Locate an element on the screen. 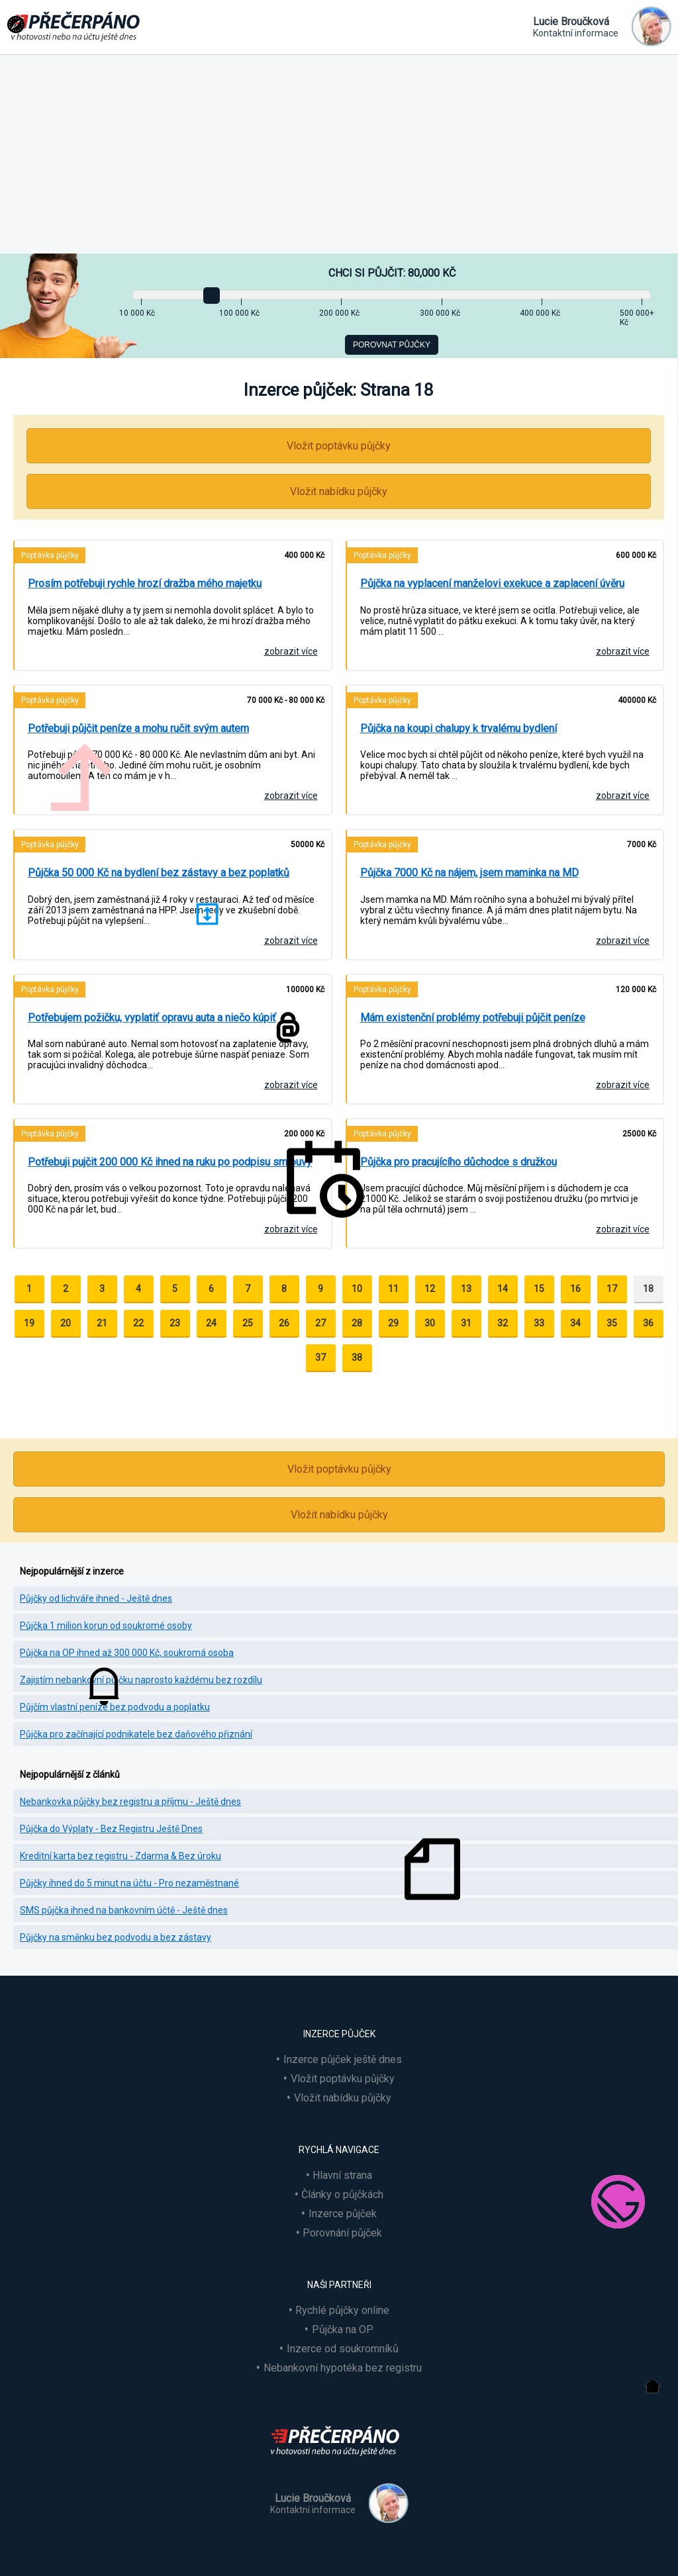 The height and width of the screenshot is (2576, 678). navigate to home screen is located at coordinates (652, 2386).